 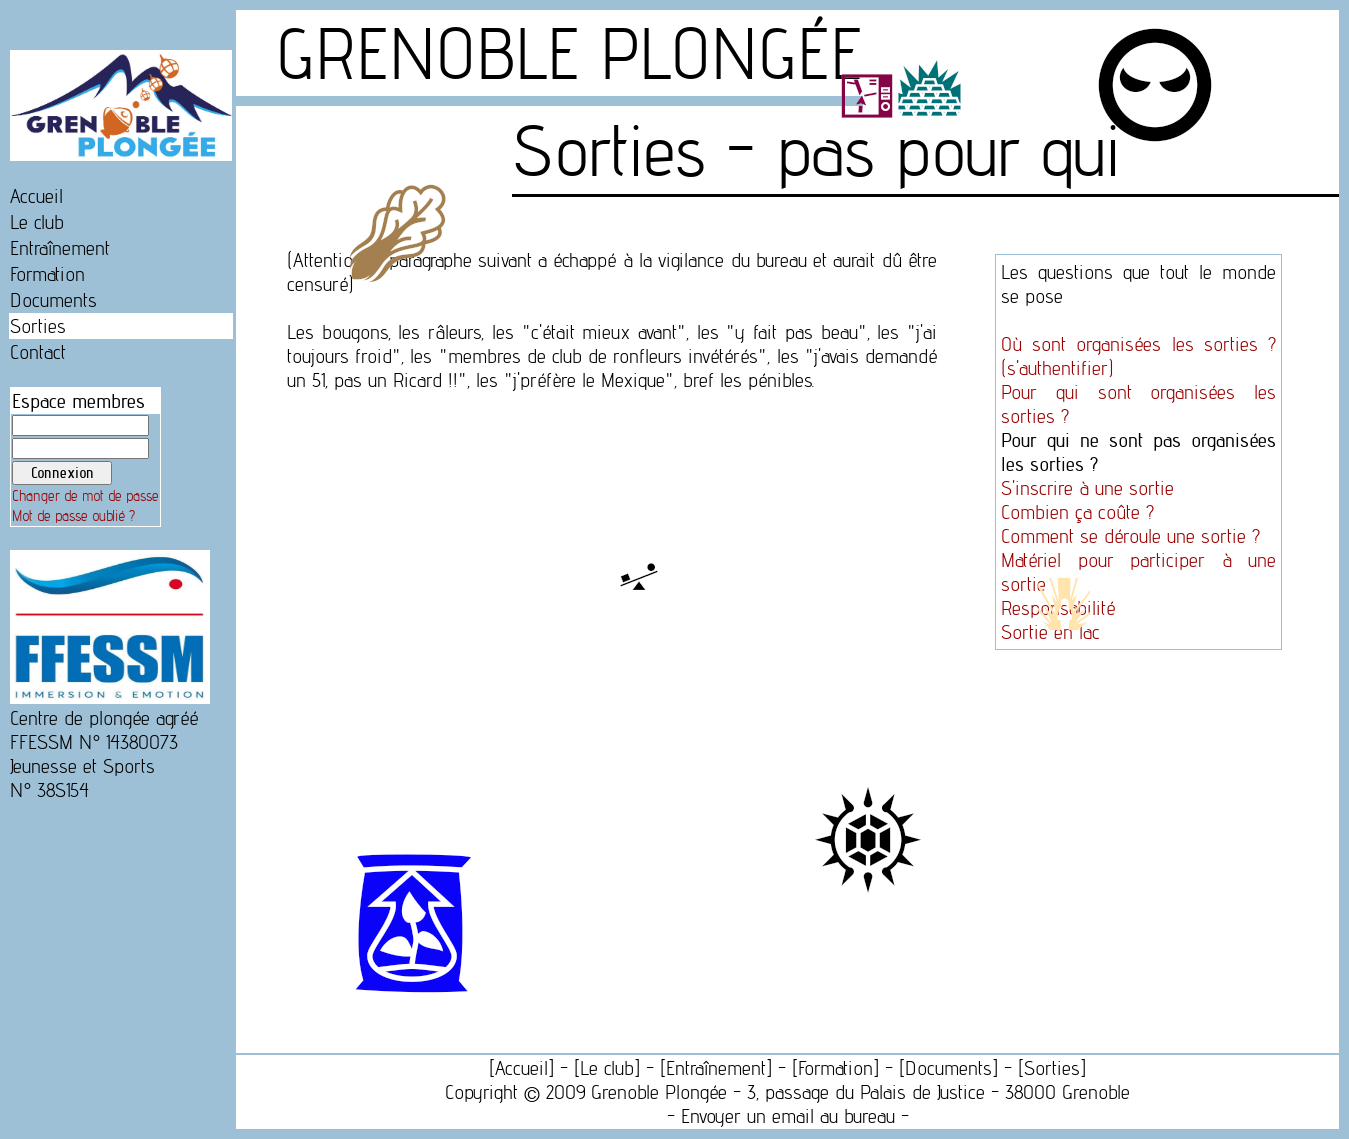 I want to click on indicates overkill or excessive damage in gameplay, so click(x=1155, y=85).